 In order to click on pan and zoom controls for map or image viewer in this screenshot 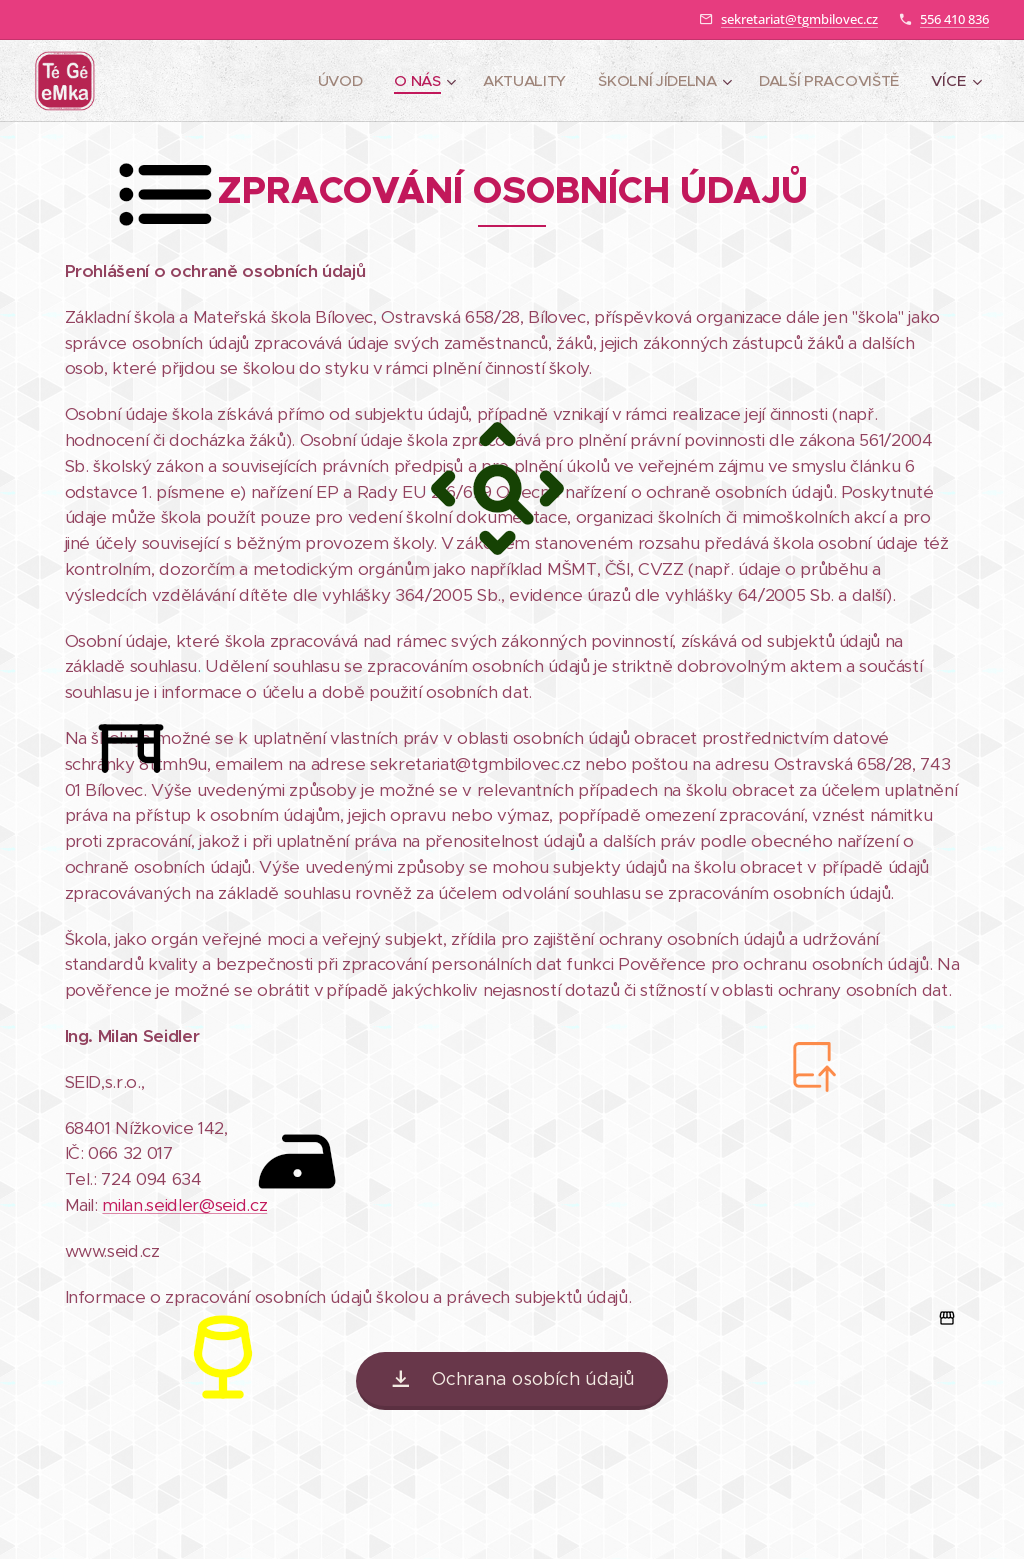, I will do `click(497, 488)`.